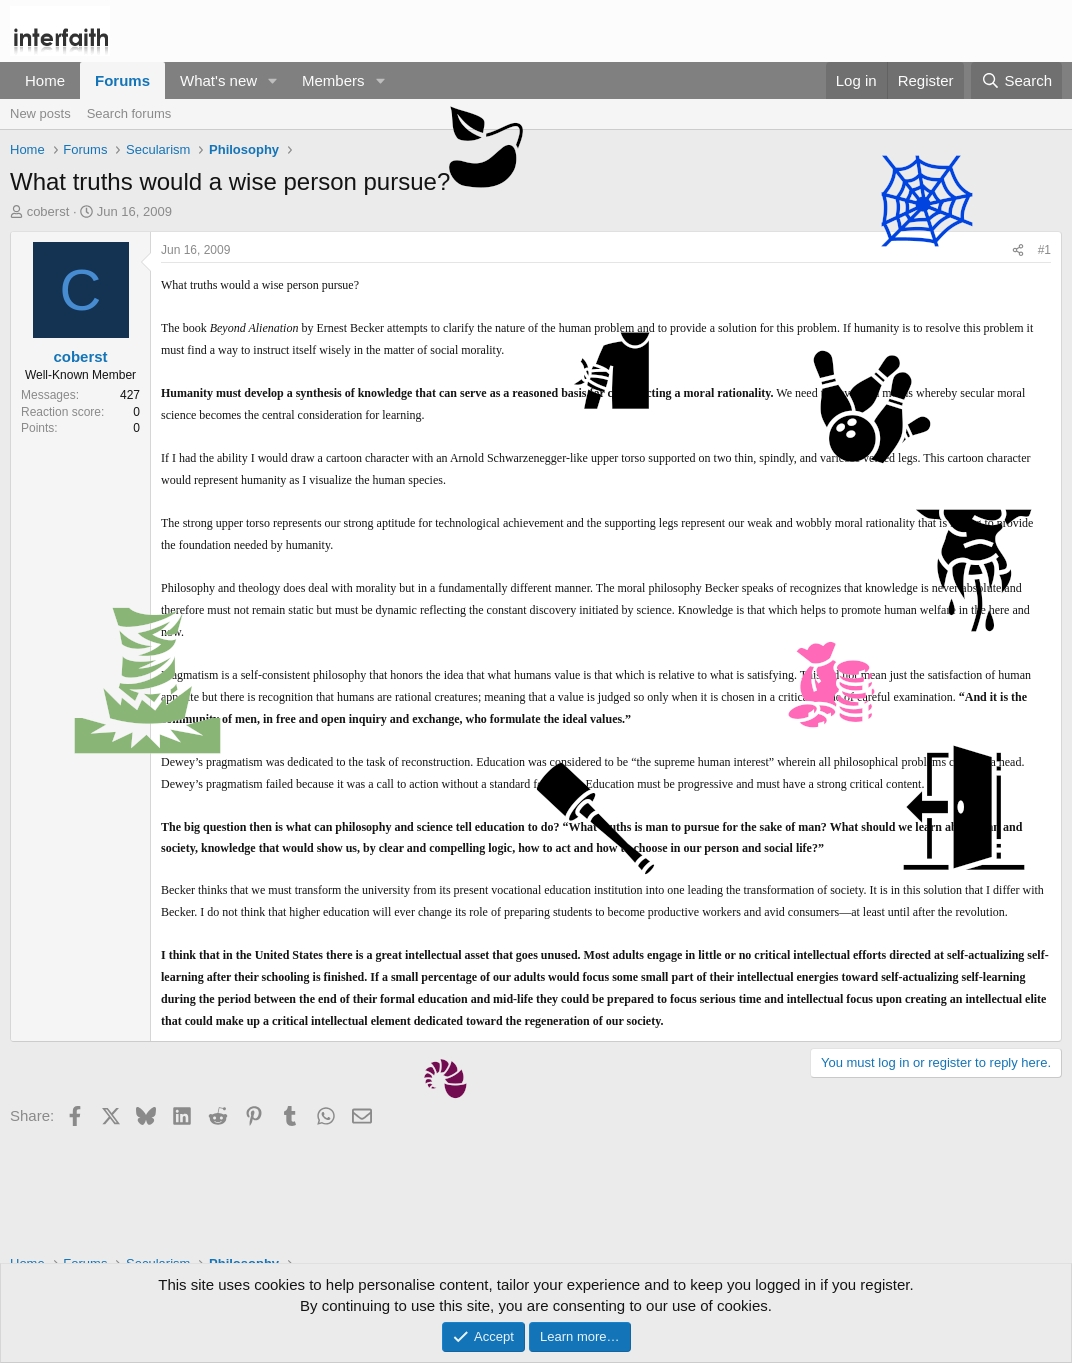  Describe the element at coordinates (595, 818) in the screenshot. I see `equip stick grenade weapon` at that location.